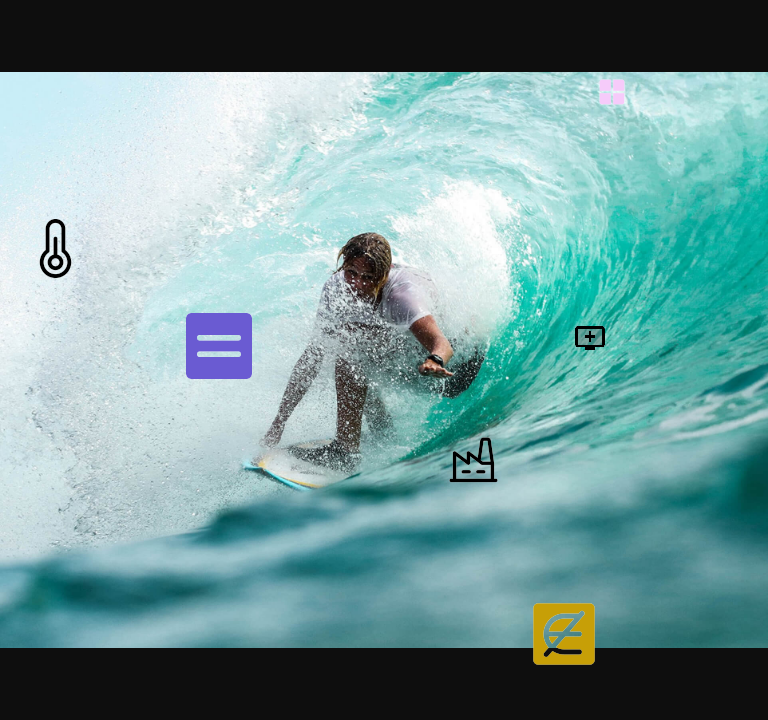 The width and height of the screenshot is (768, 720). I want to click on view current temperature, so click(55, 248).